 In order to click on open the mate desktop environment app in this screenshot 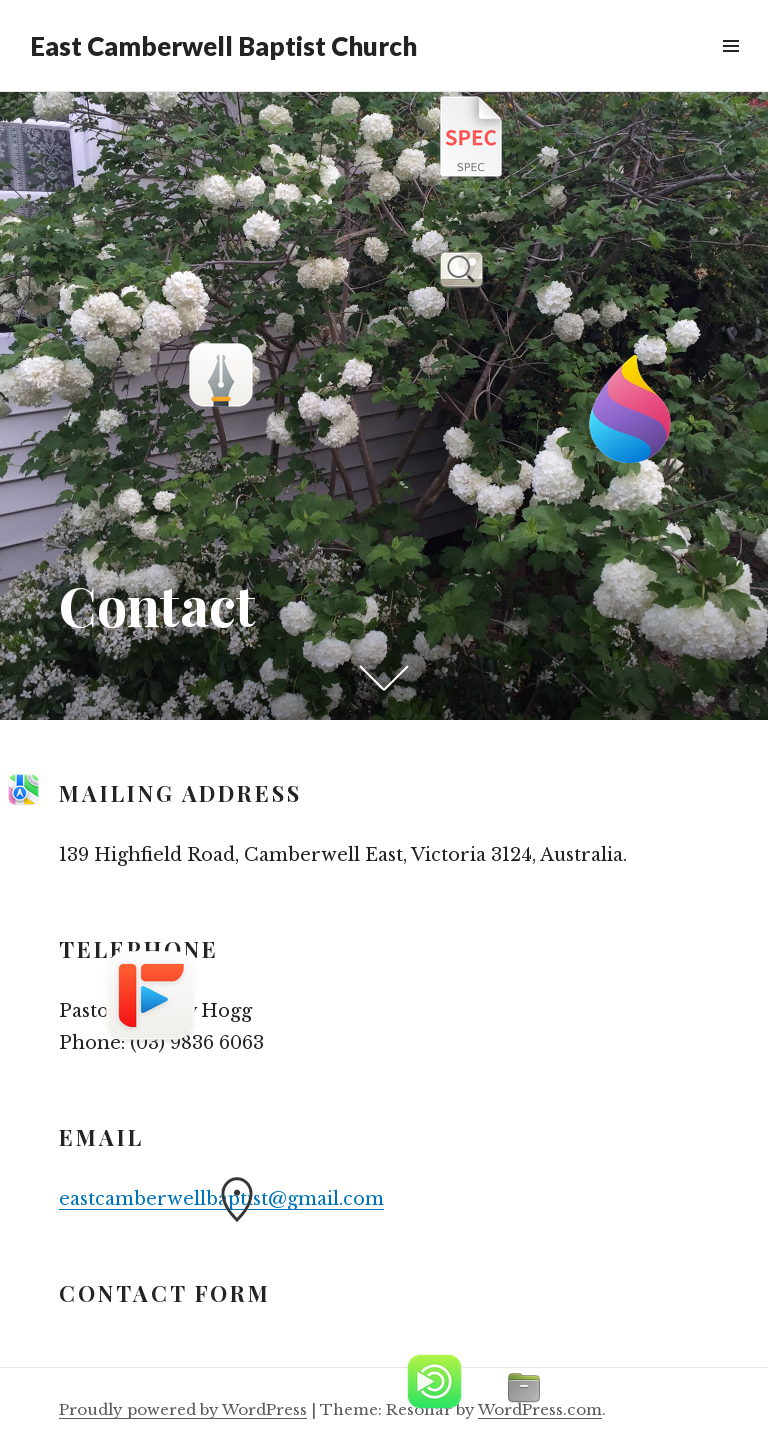, I will do `click(434, 1381)`.